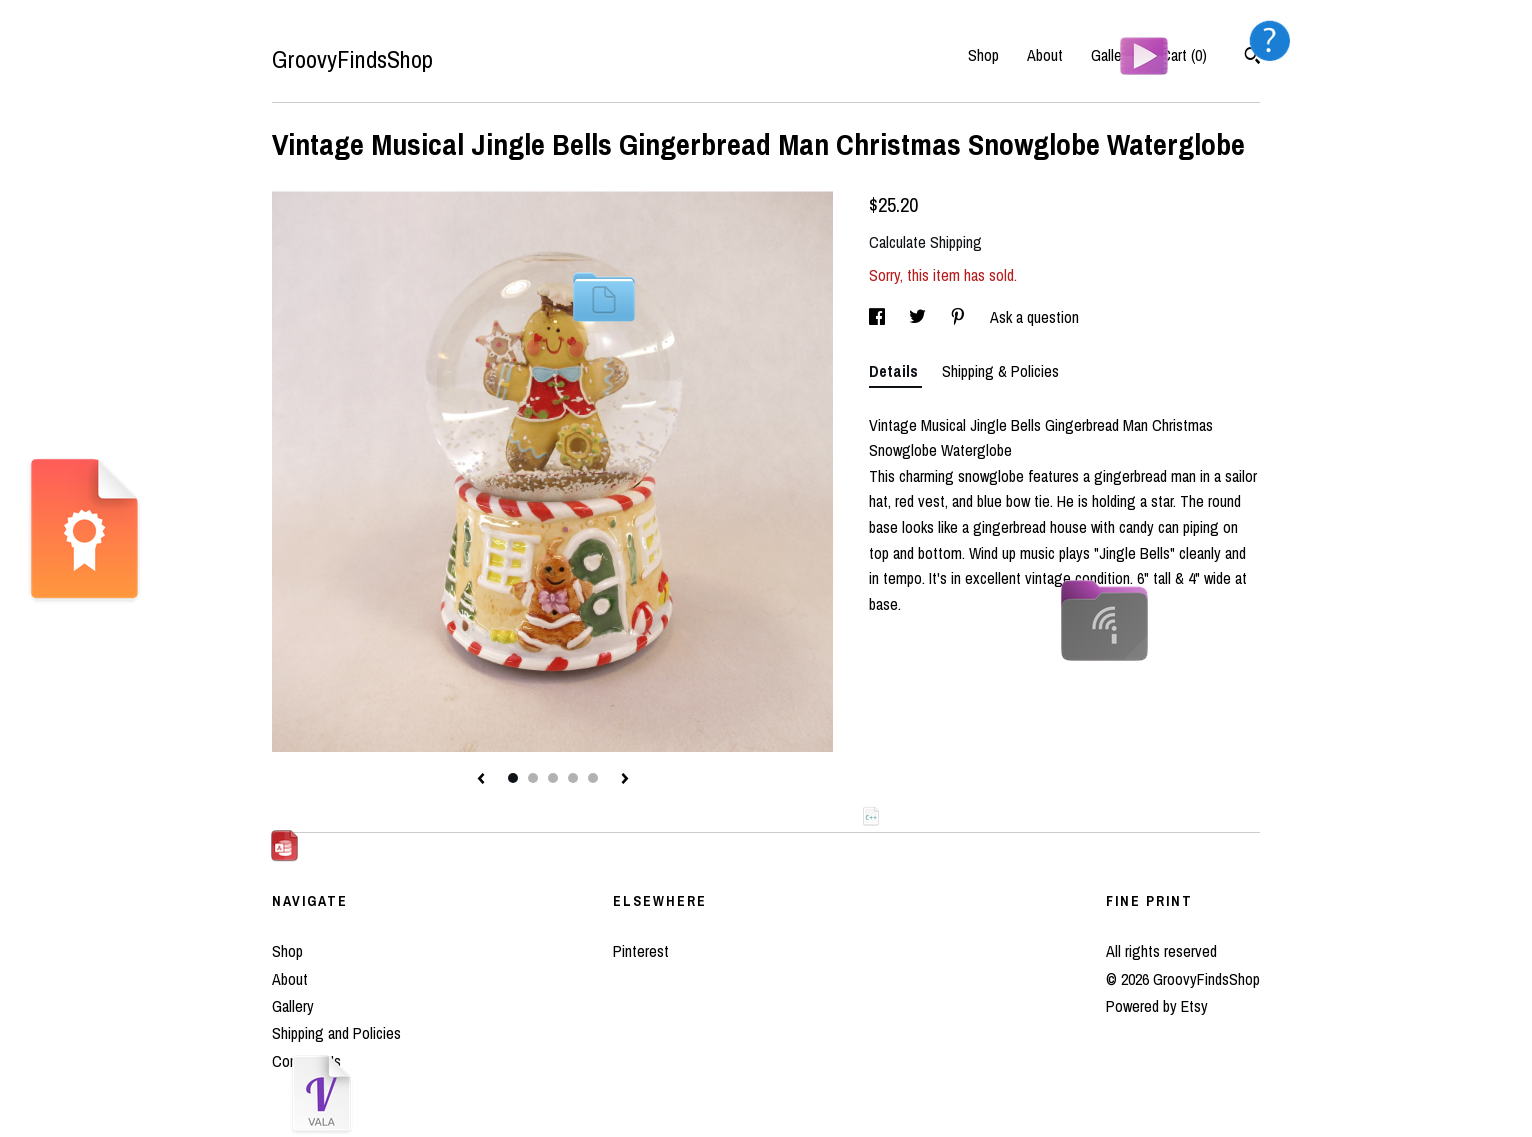  What do you see at coordinates (1268, 39) in the screenshot?
I see `indicates help or additional information is available` at bounding box center [1268, 39].